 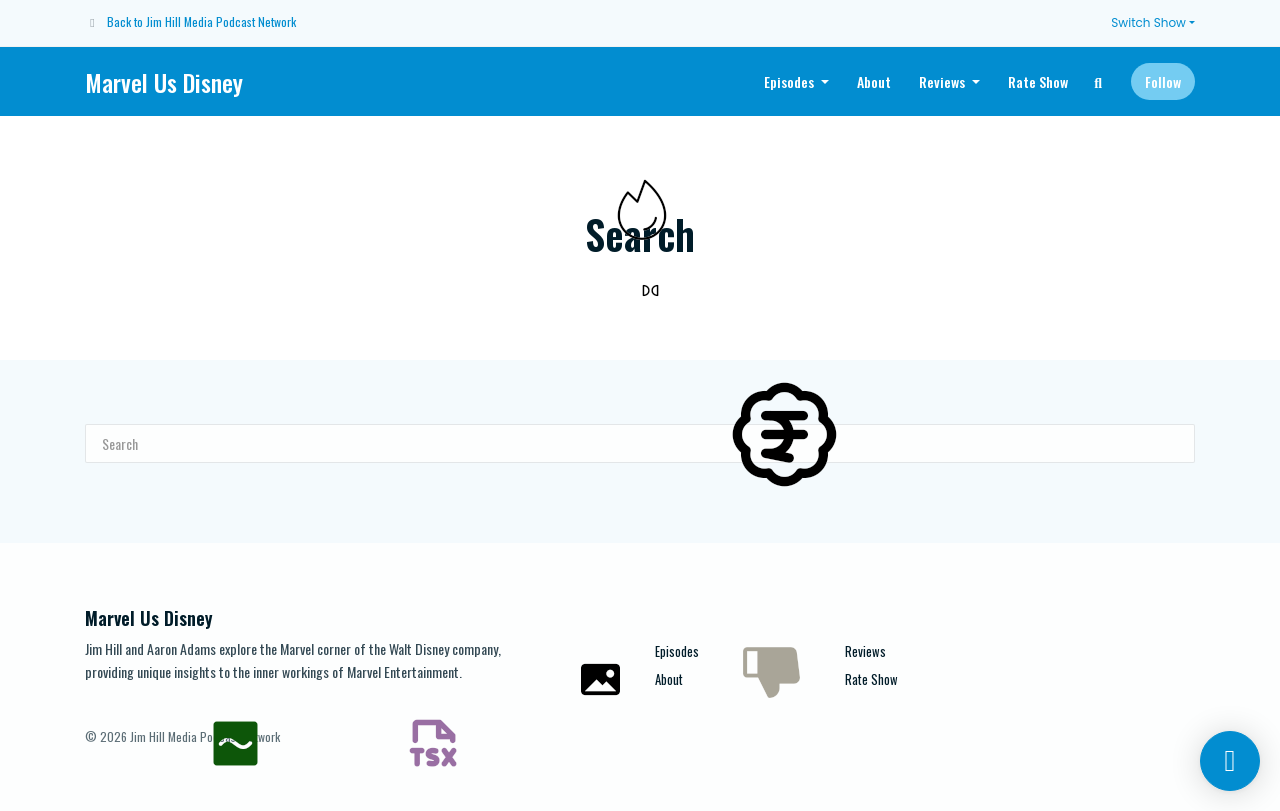 I want to click on indicates a TypeScript React (.tsx) file, so click(x=434, y=745).